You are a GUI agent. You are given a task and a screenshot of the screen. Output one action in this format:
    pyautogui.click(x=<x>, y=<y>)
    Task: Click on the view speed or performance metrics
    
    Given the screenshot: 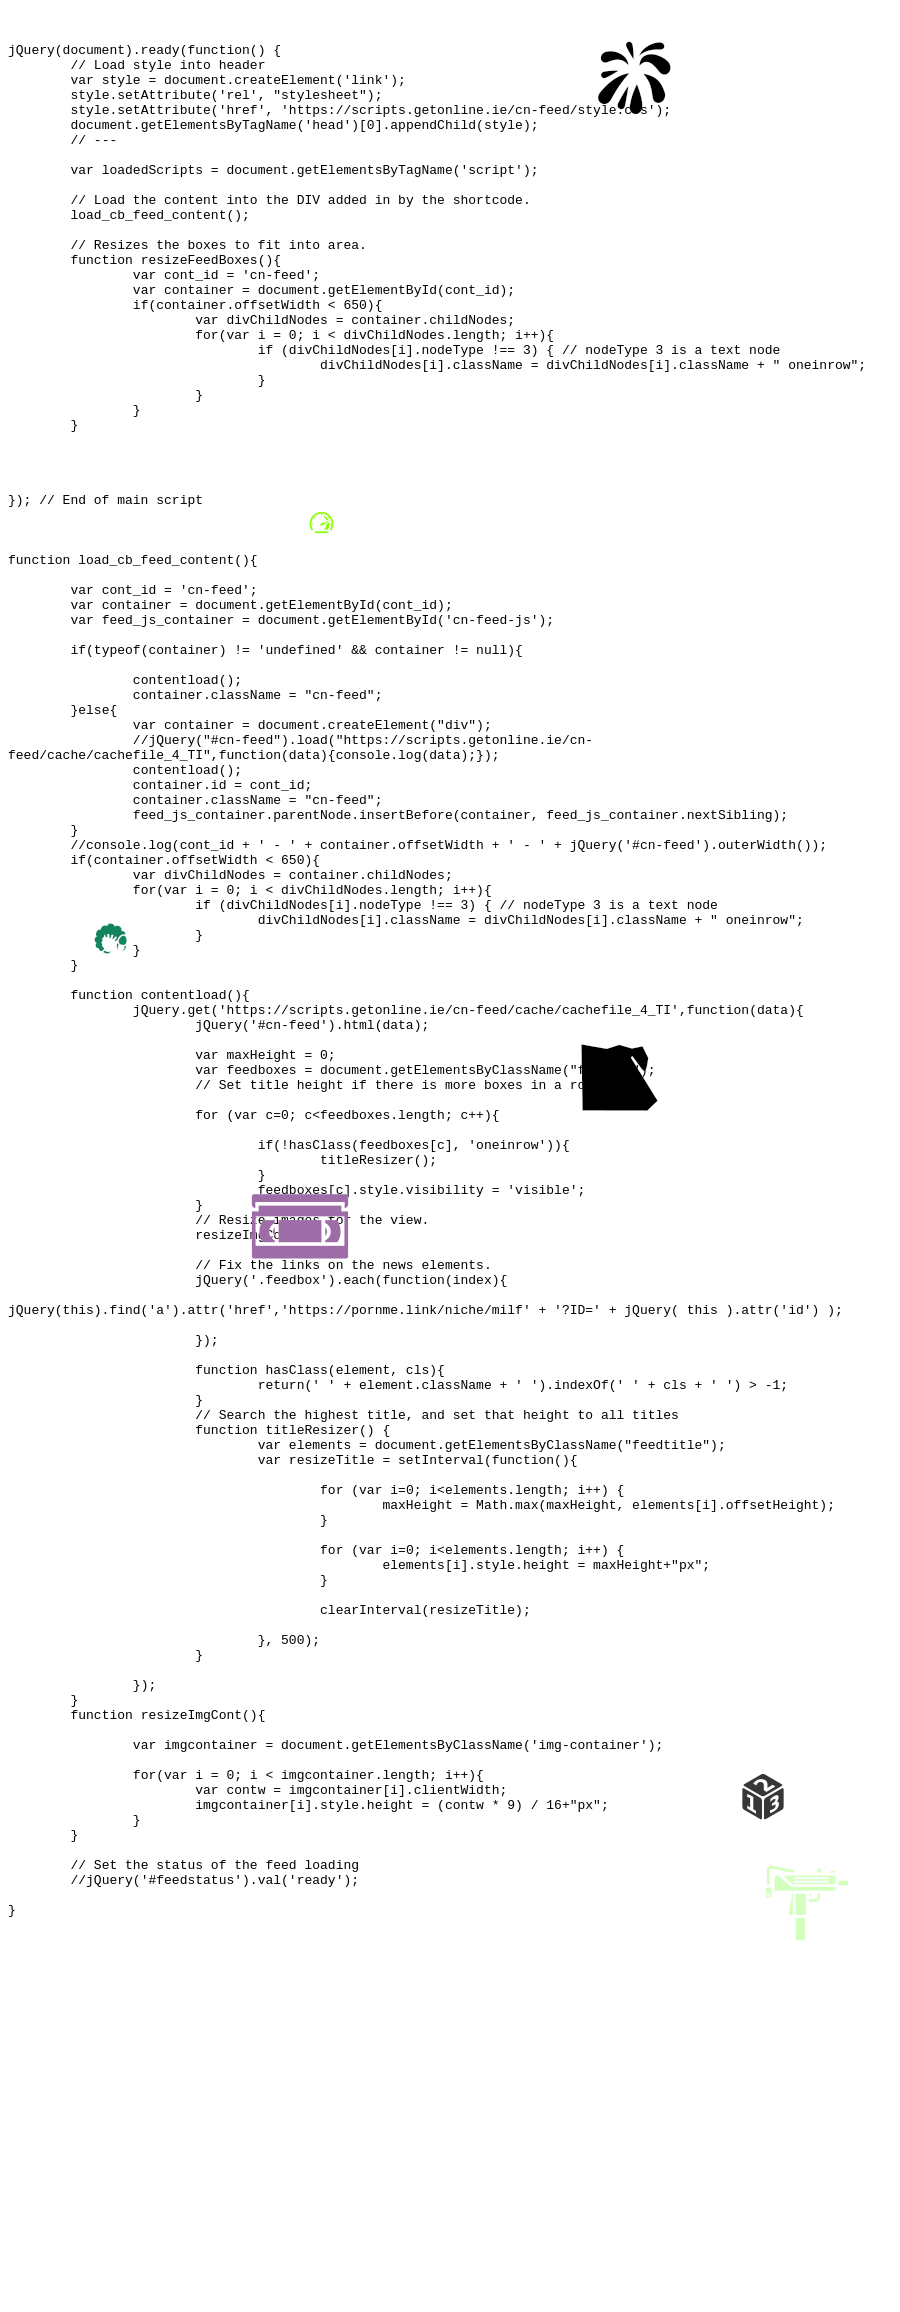 What is the action you would take?
    pyautogui.click(x=321, y=522)
    